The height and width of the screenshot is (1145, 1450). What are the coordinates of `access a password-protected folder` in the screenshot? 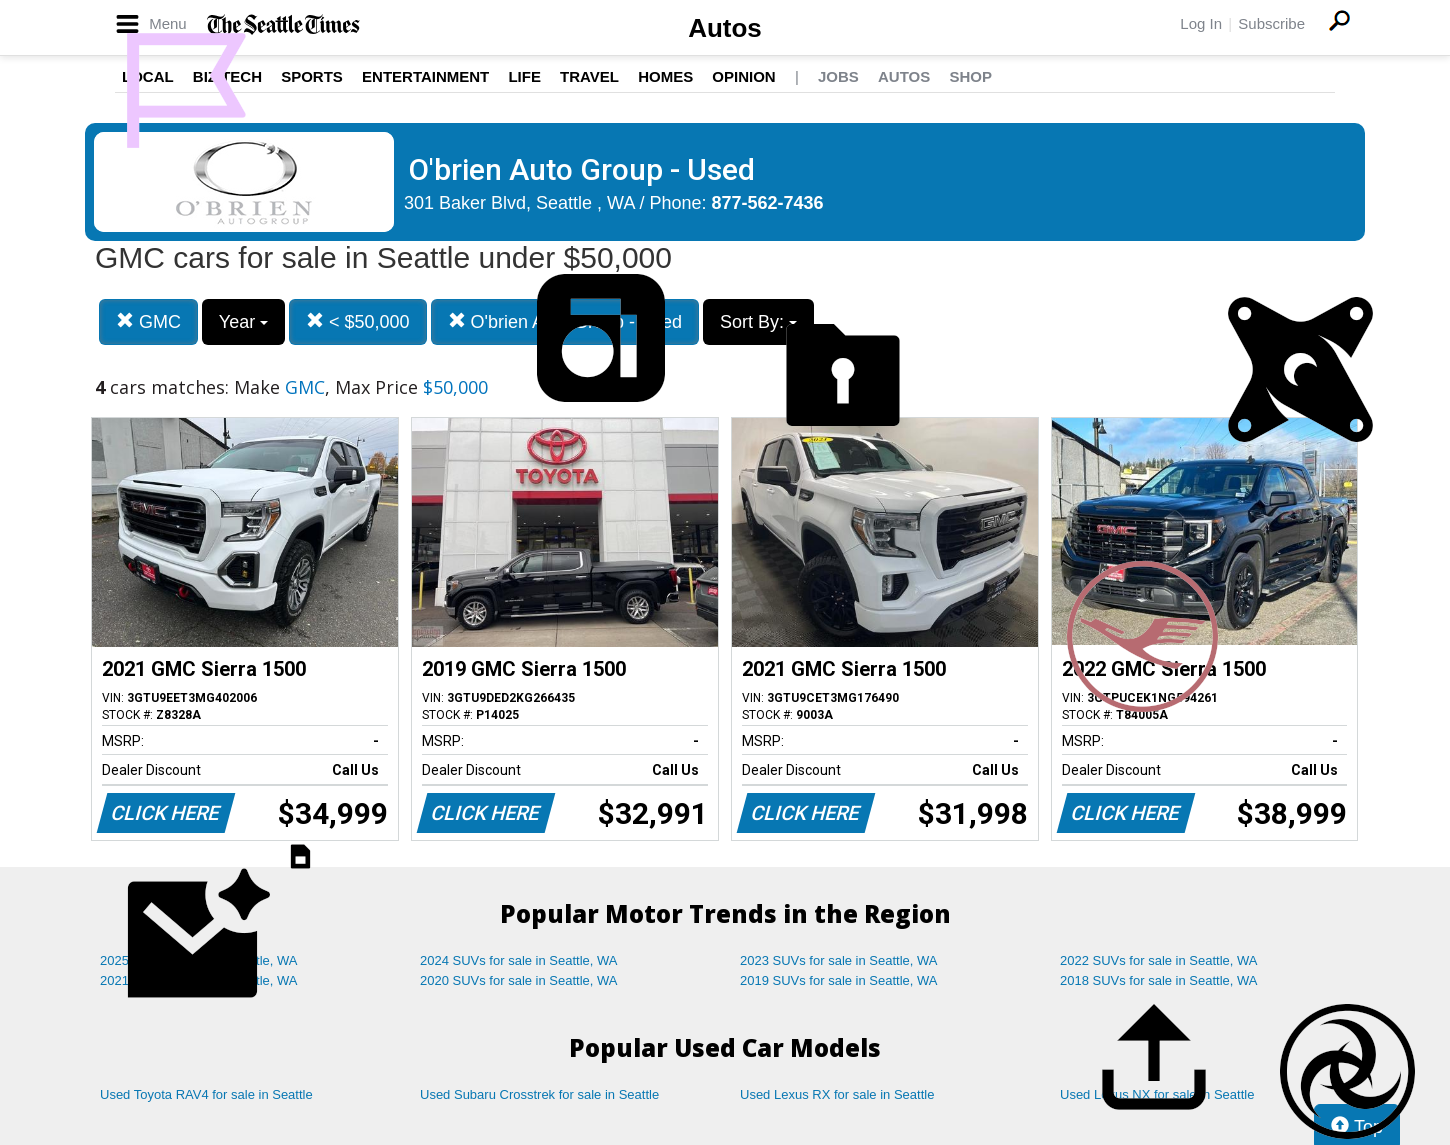 It's located at (843, 375).